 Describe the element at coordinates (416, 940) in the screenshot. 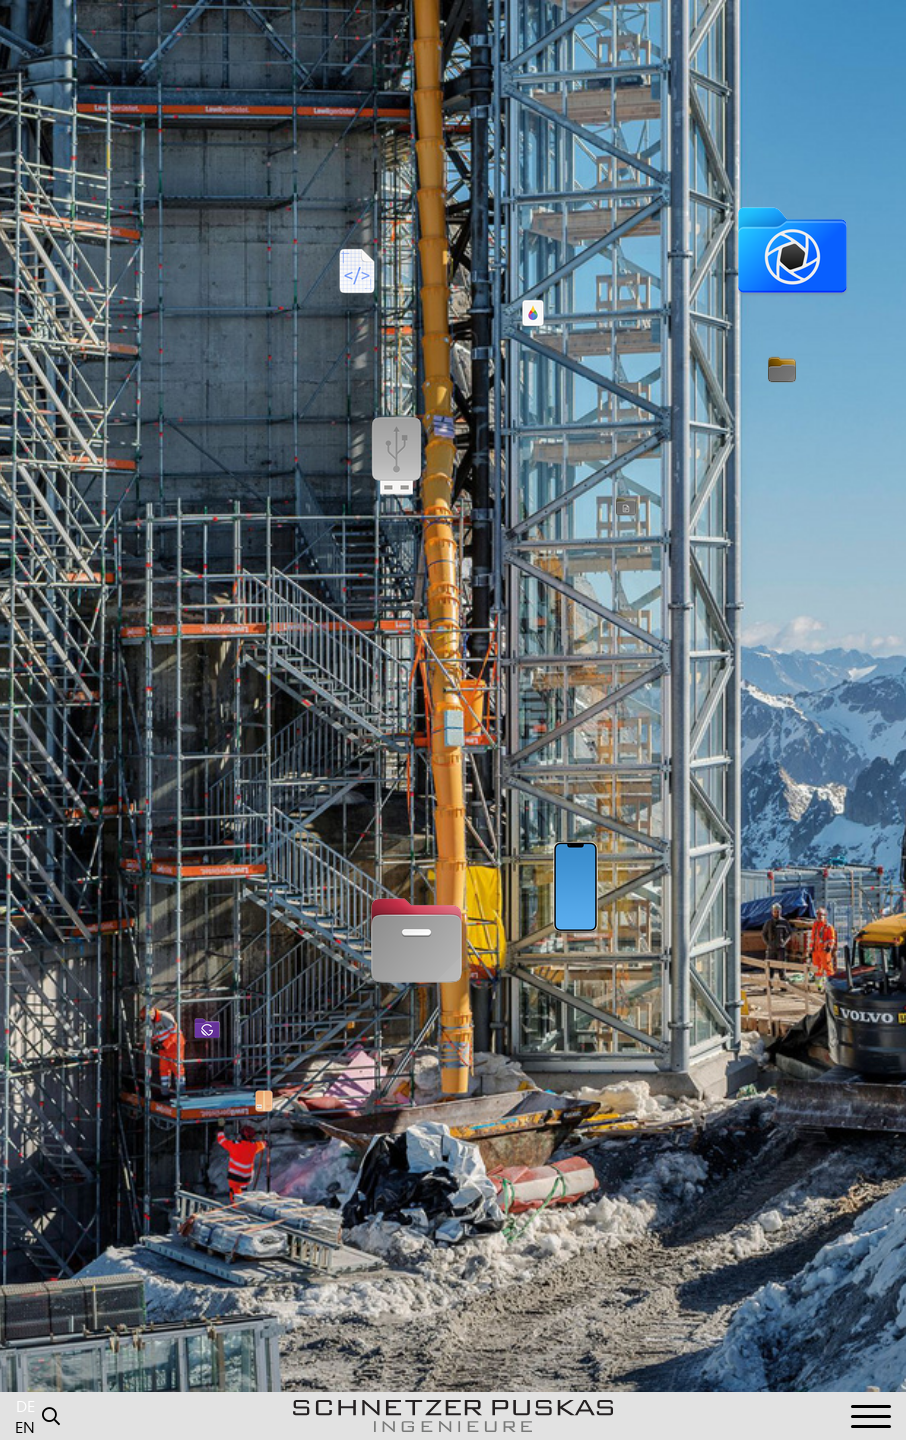

I see `open file manager application` at that location.